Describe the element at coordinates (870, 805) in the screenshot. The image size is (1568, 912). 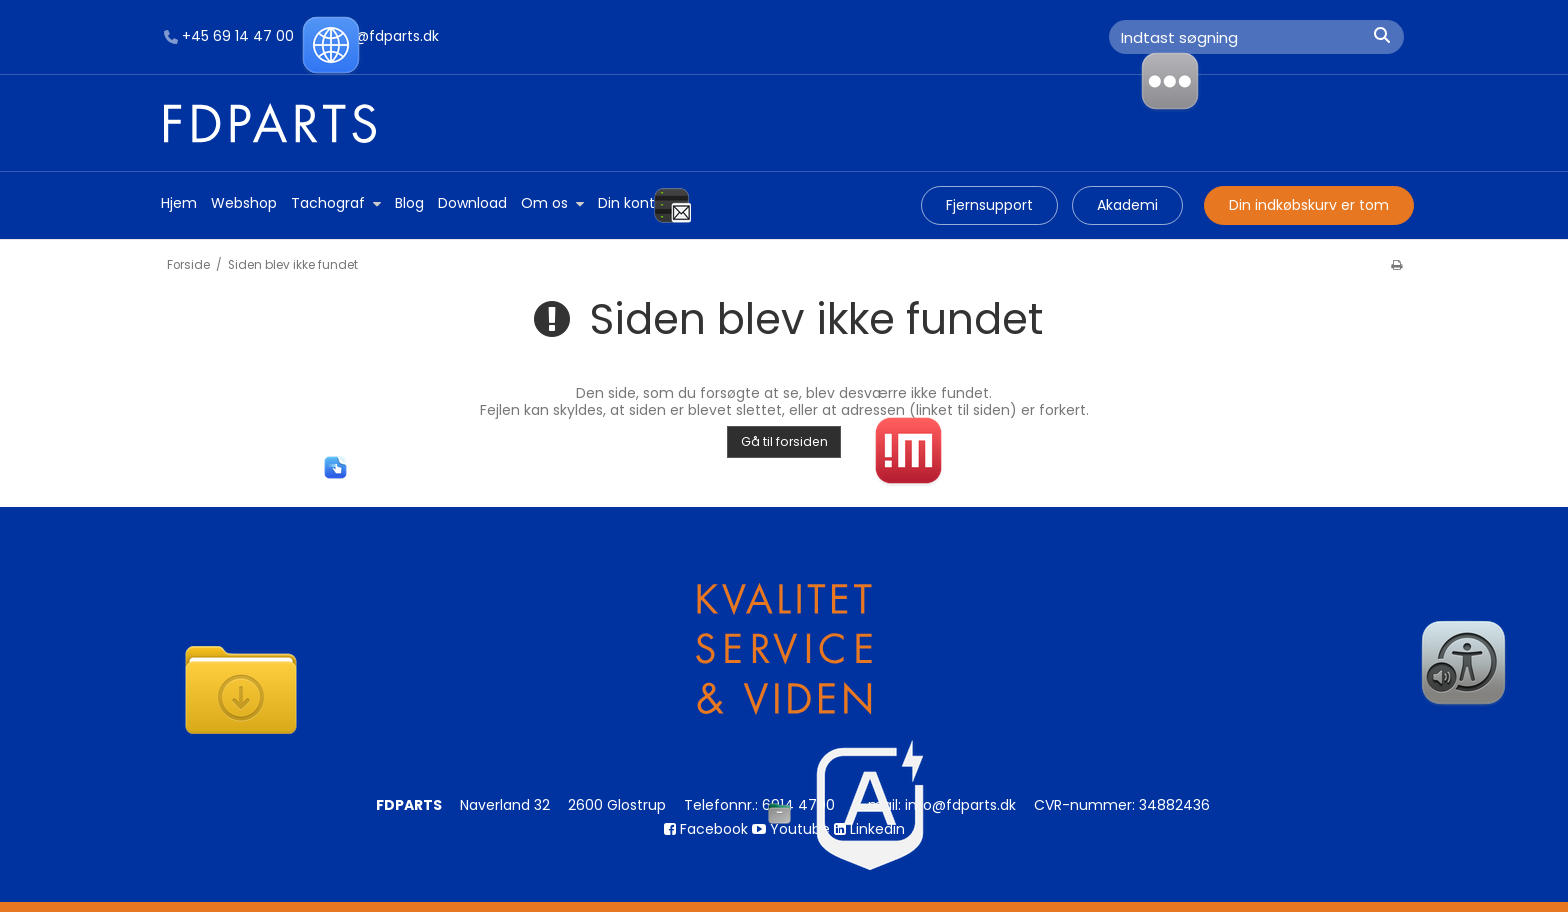
I see `keyboard battery status indicator` at that location.